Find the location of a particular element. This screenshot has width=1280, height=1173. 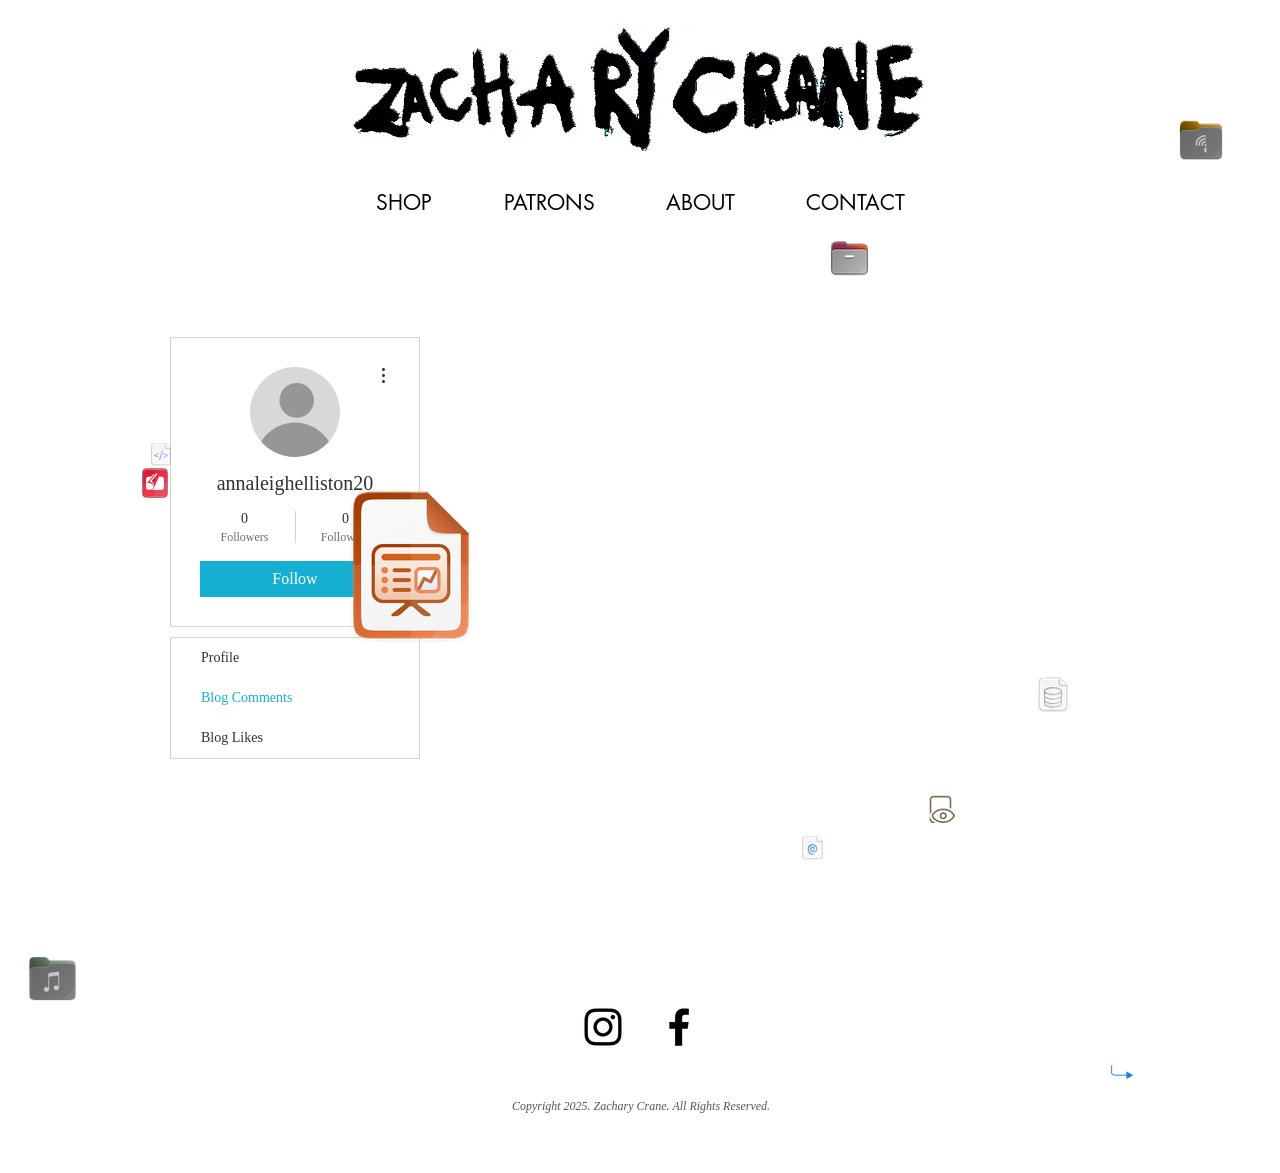

open insync cloud sync folder is located at coordinates (1201, 140).